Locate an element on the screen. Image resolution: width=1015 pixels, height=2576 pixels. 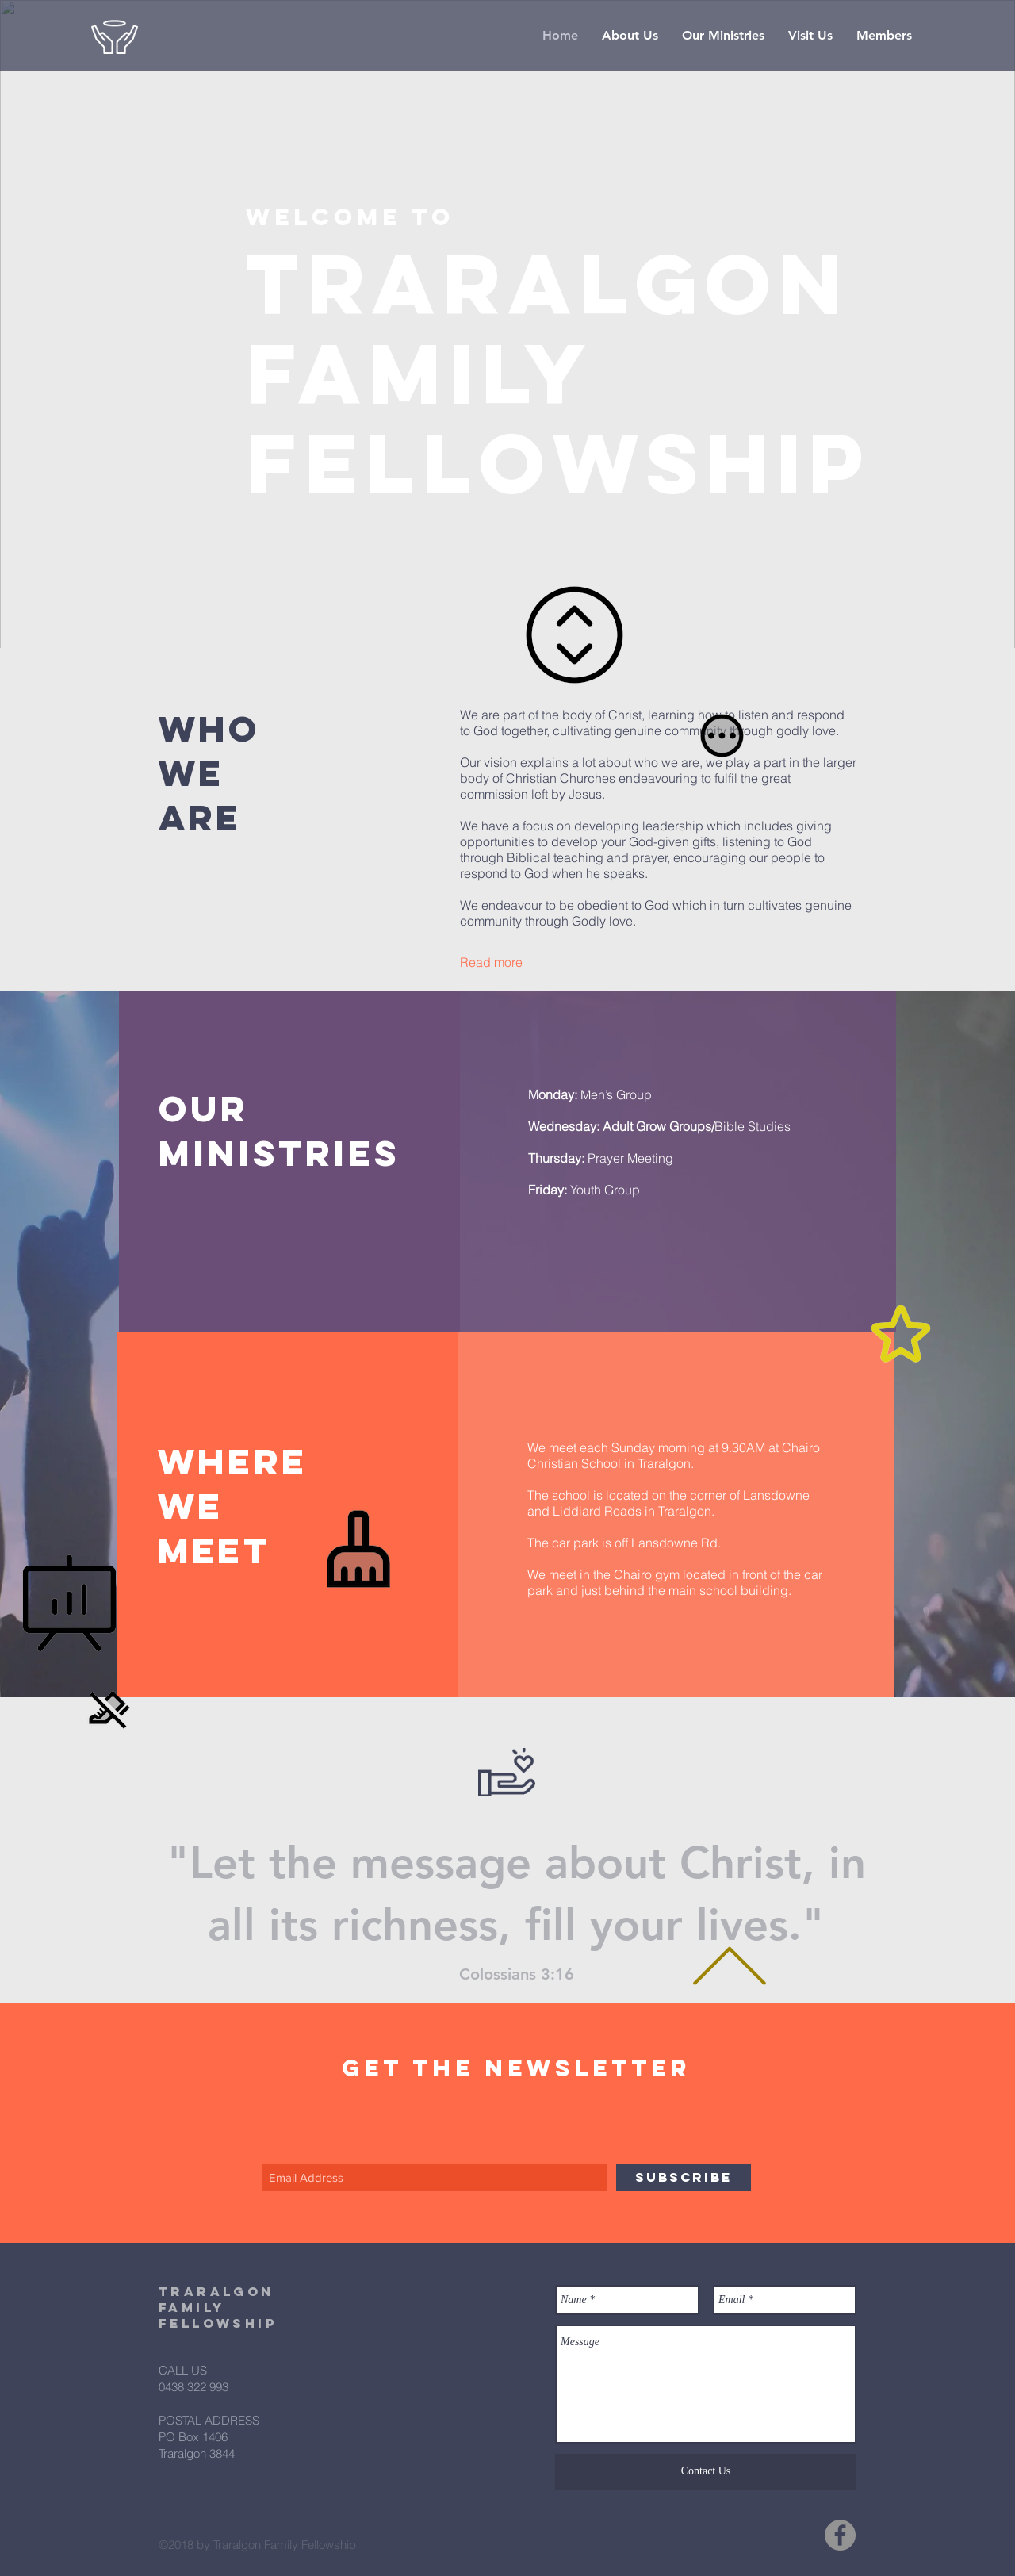
access cleaning or housekeeping services is located at coordinates (358, 1549).